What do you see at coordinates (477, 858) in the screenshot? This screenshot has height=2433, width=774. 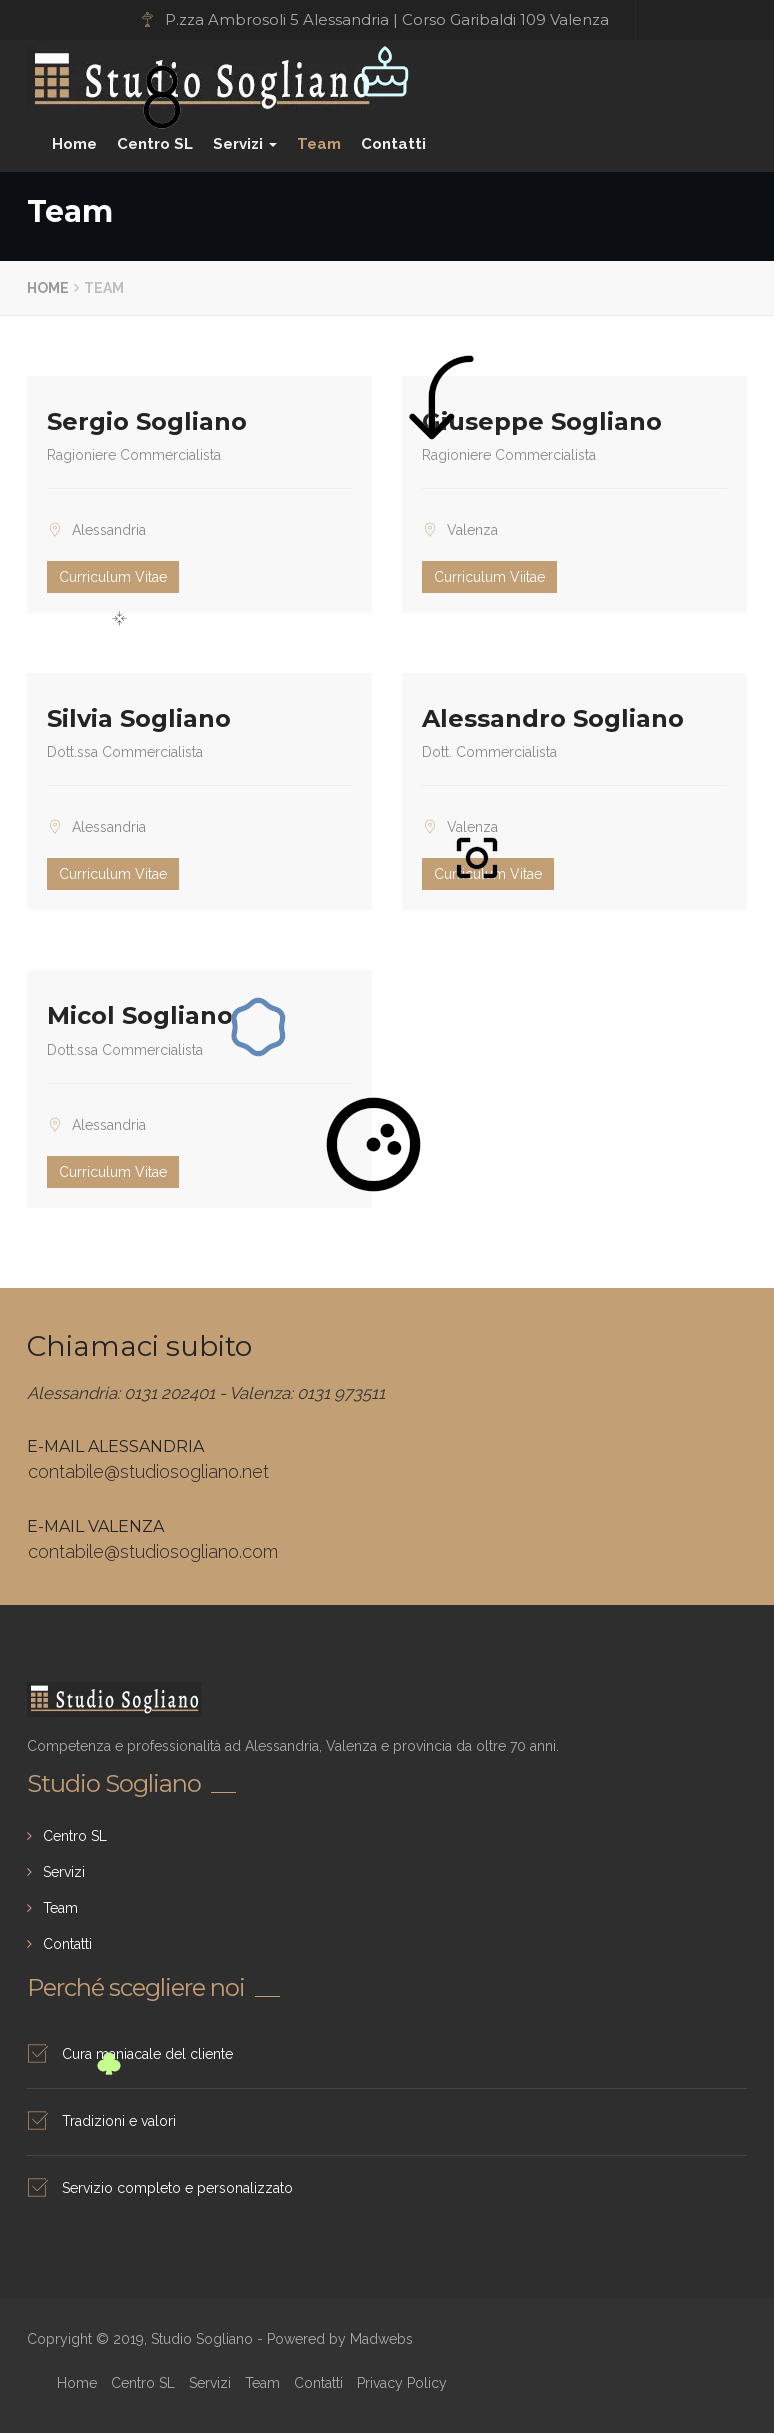 I see `center focus on camera or viewfinder` at bounding box center [477, 858].